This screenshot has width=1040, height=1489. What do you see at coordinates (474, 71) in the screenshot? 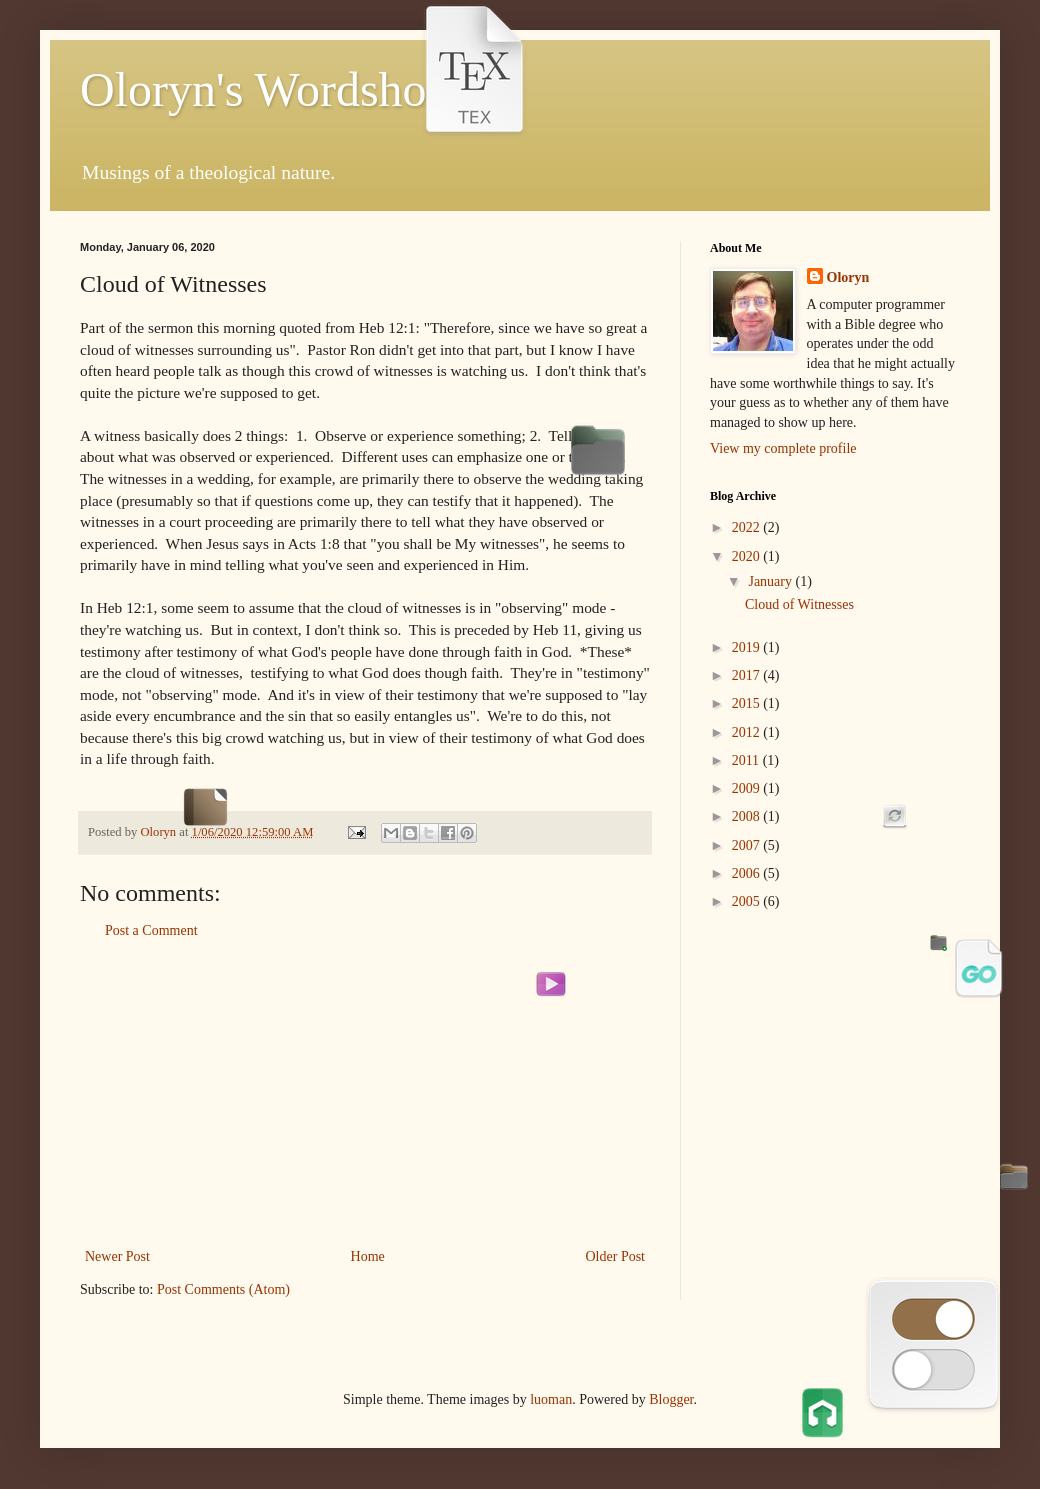
I see `open a LaTeX document file` at bounding box center [474, 71].